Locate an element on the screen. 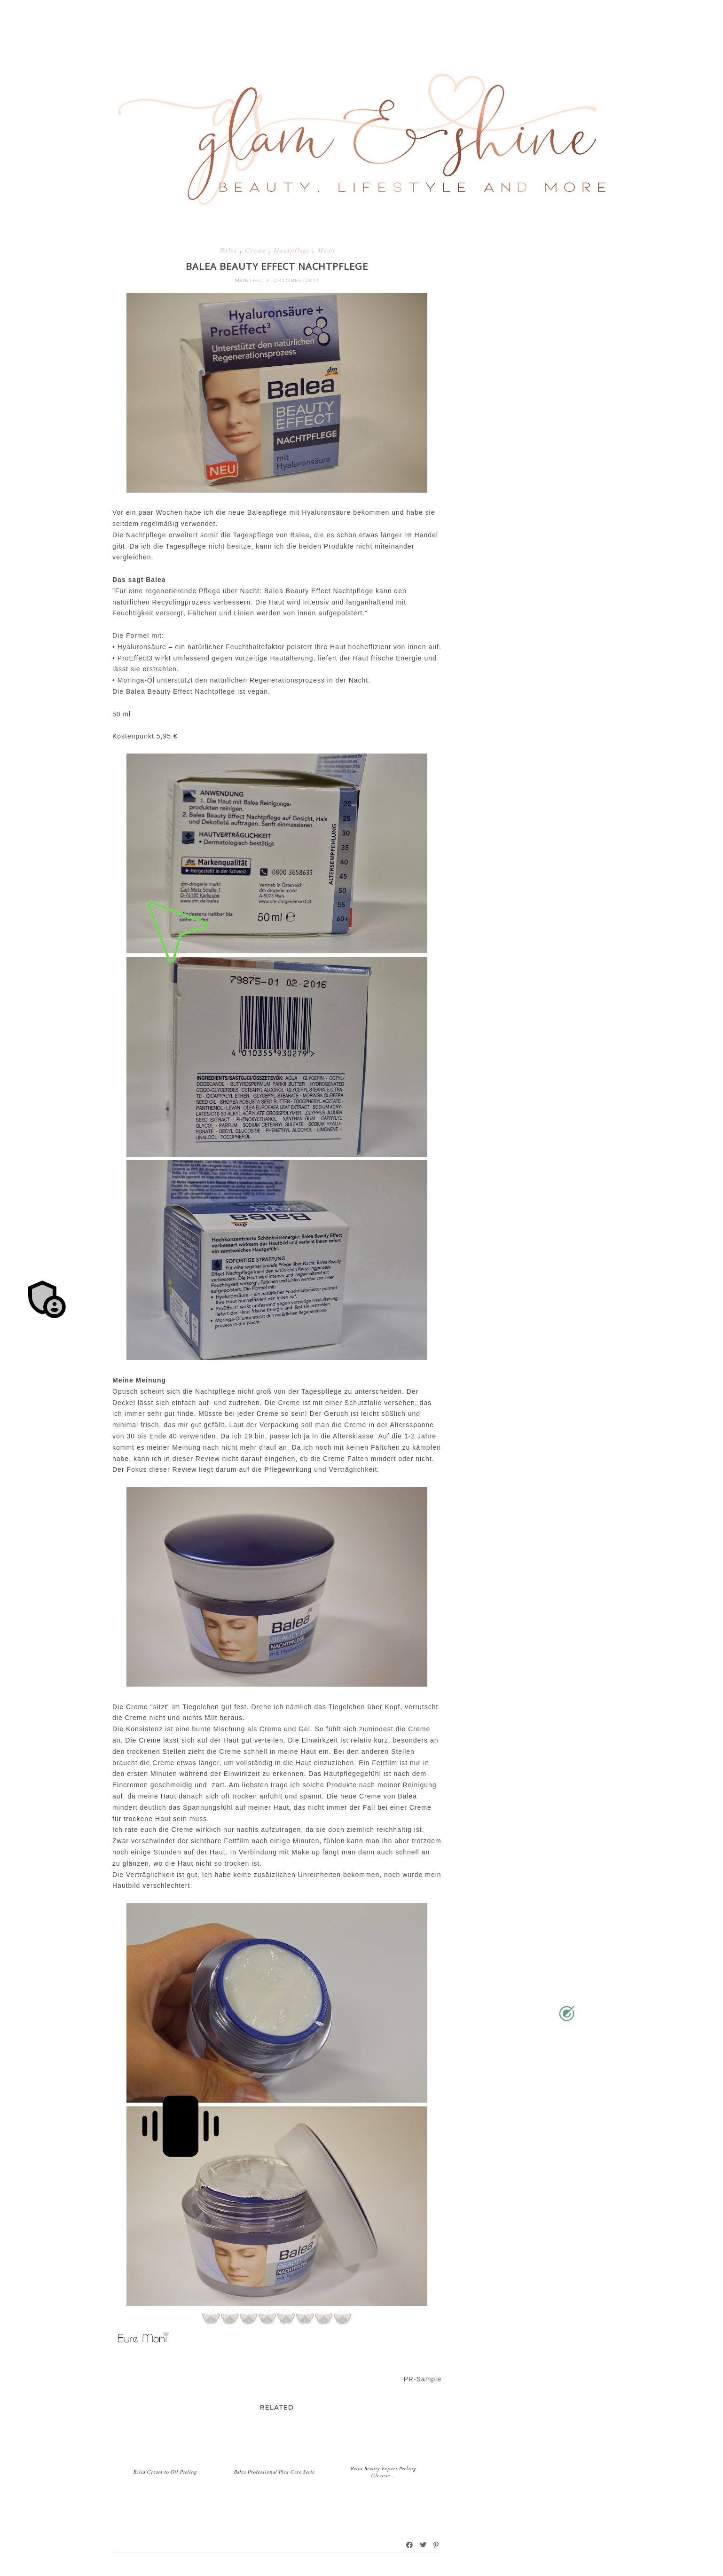 The height and width of the screenshot is (2576, 723). access admin panel settings is located at coordinates (45, 1297).